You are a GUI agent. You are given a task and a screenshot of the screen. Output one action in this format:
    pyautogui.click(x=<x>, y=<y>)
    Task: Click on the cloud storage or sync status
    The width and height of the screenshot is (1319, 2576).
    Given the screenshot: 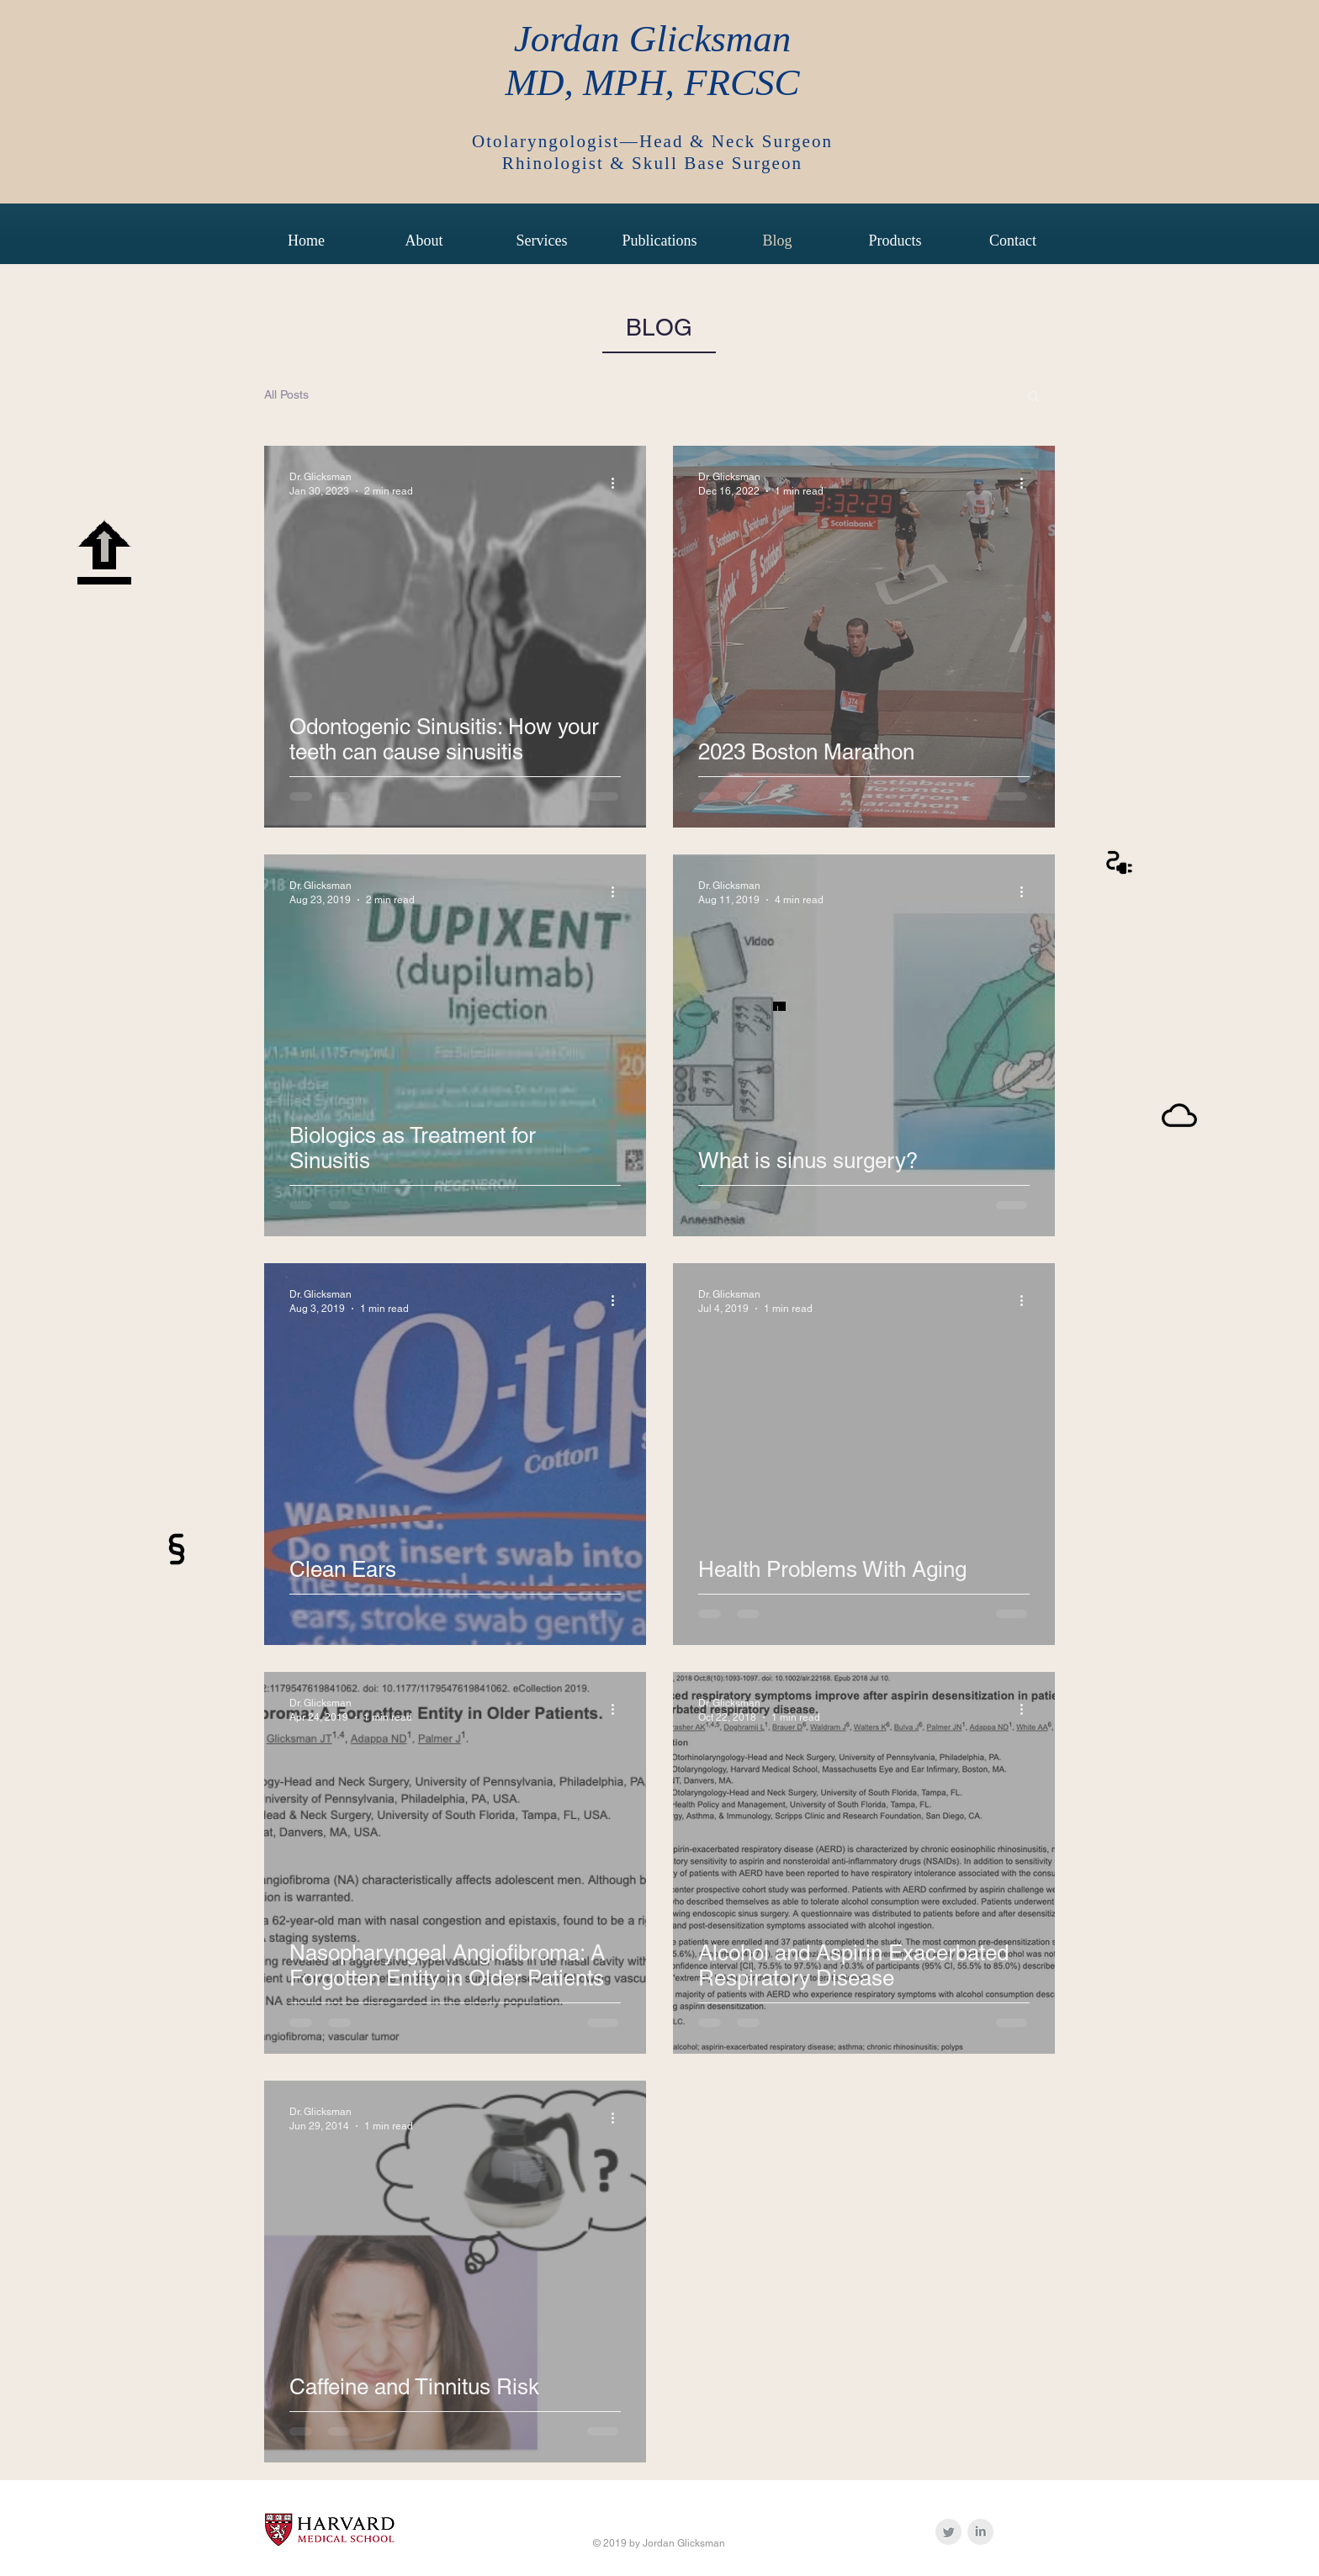 What is the action you would take?
    pyautogui.click(x=1179, y=1115)
    